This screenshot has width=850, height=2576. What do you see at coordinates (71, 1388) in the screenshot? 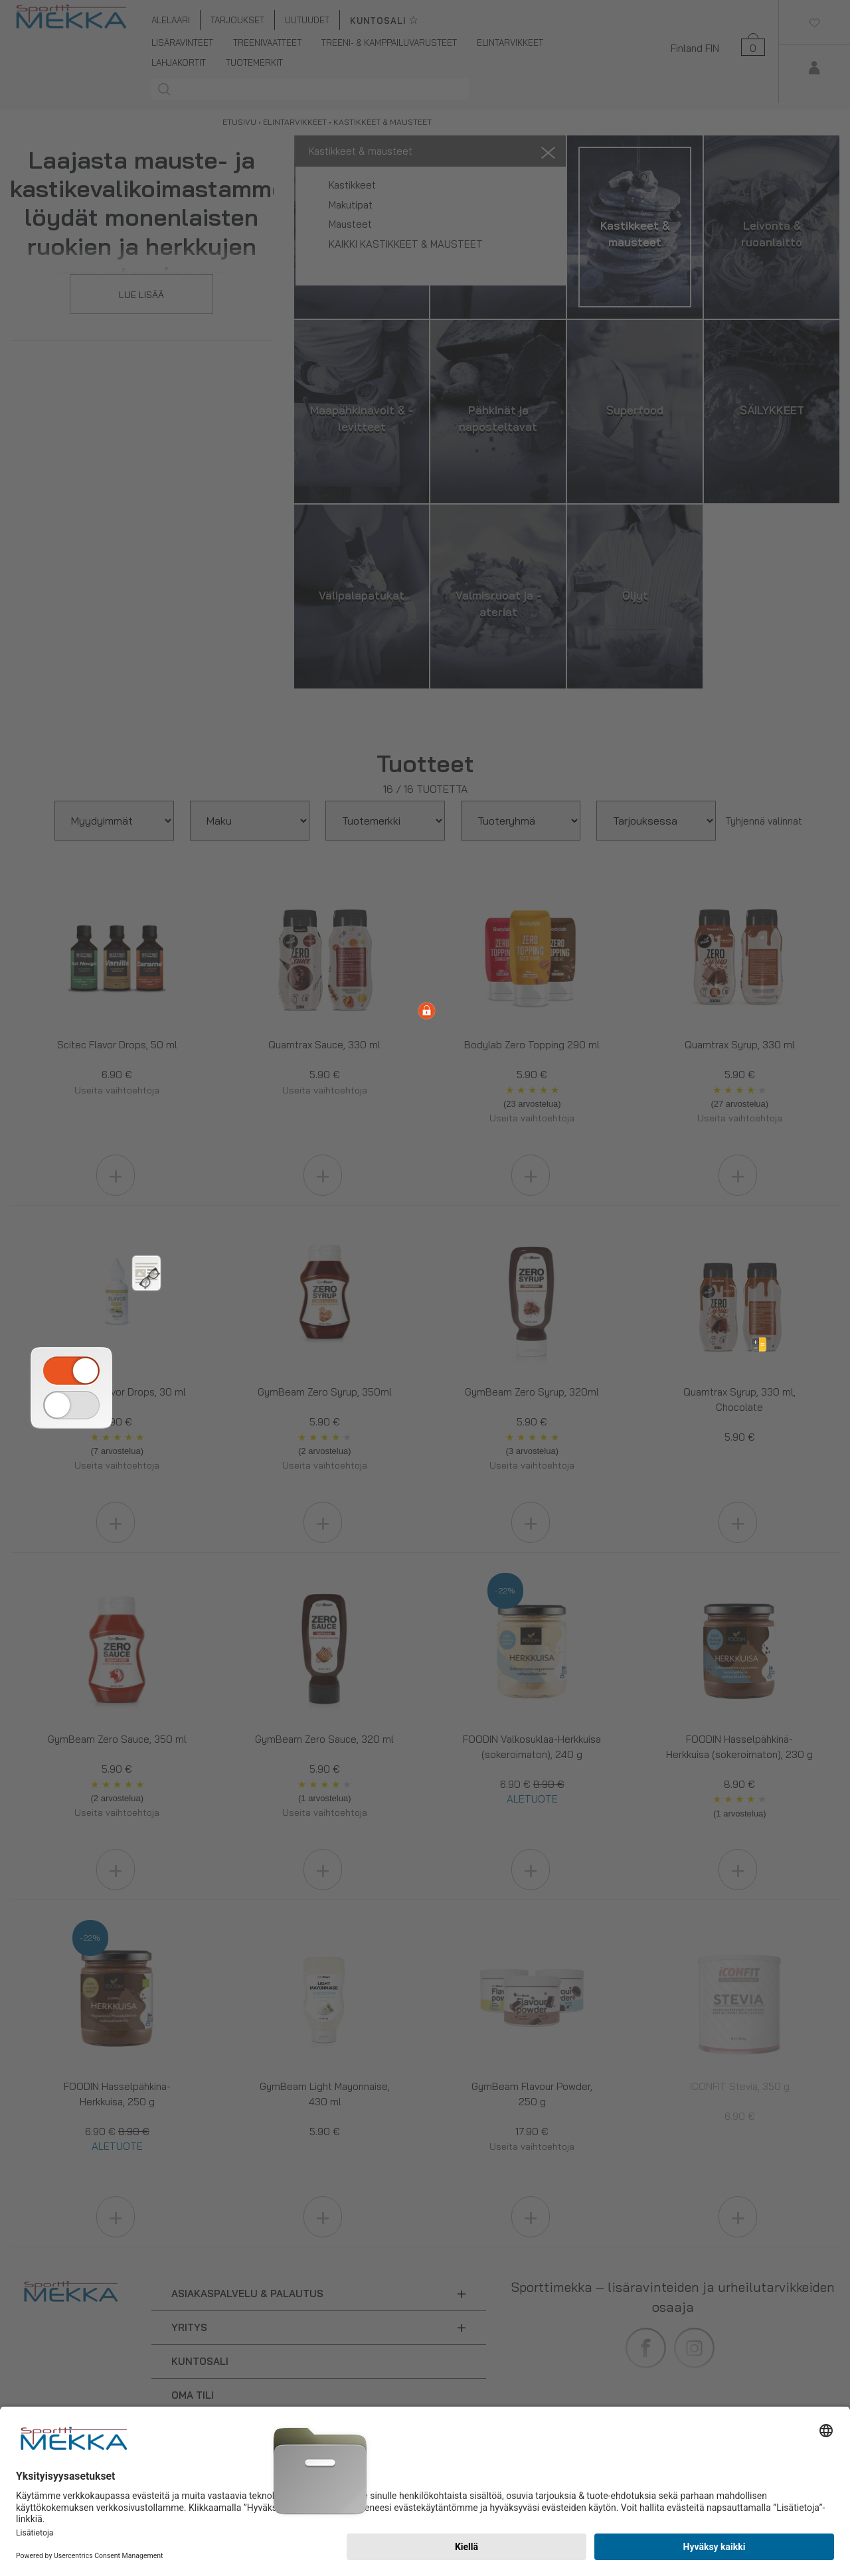
I see `open unity tweak tool settings` at bounding box center [71, 1388].